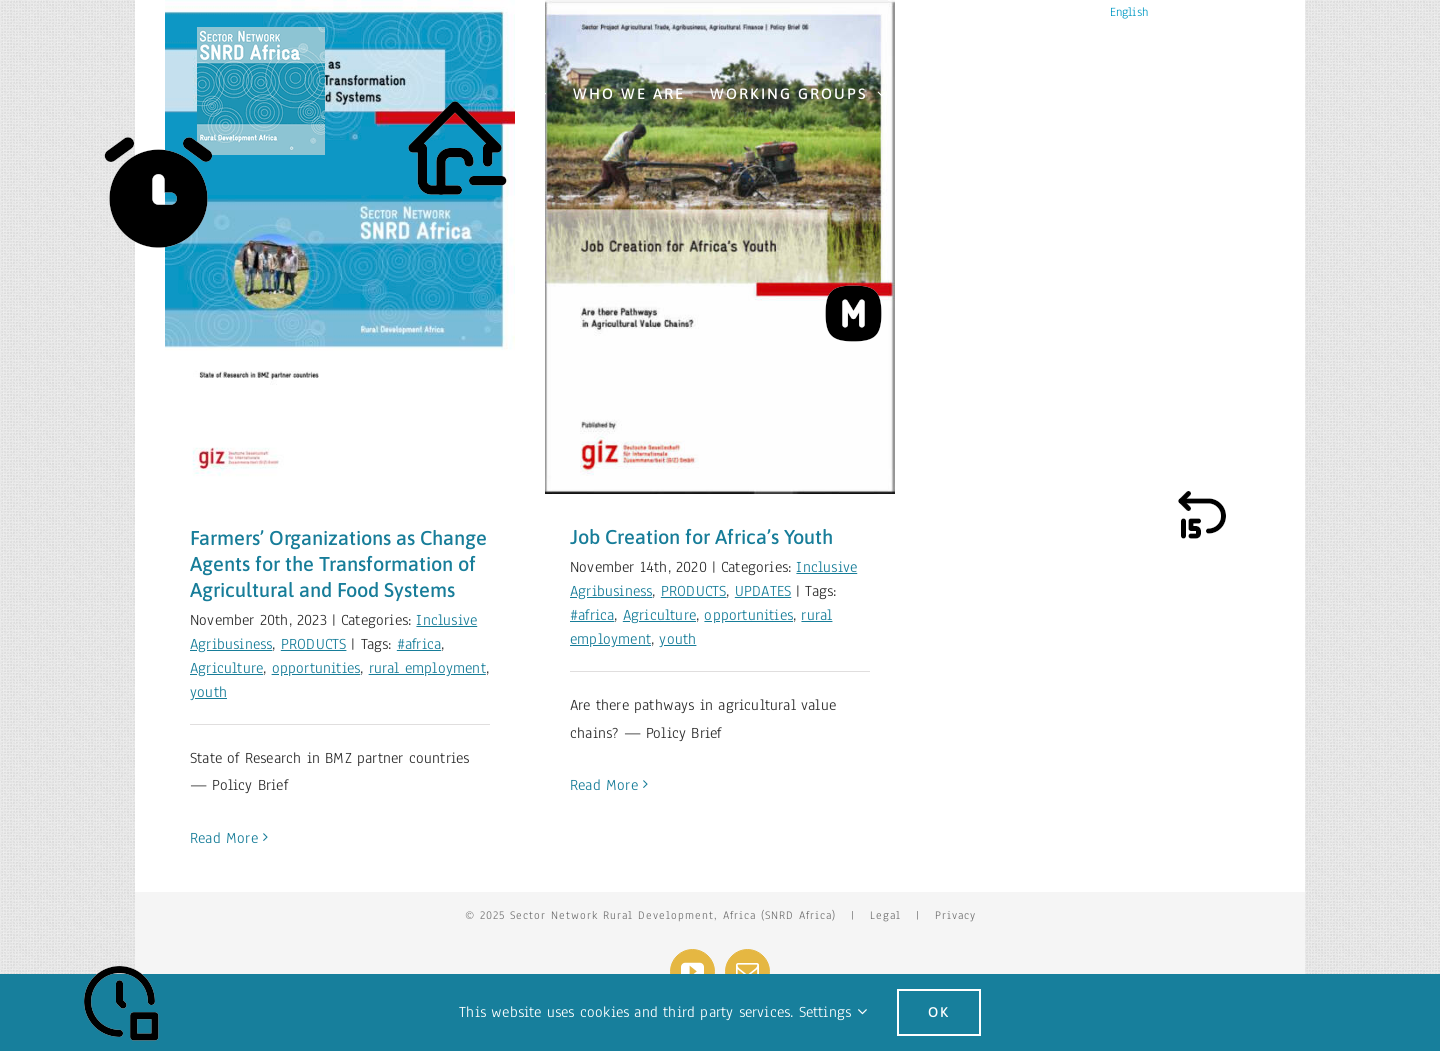 The image size is (1440, 1051). What do you see at coordinates (1201, 516) in the screenshot?
I see `skip back 15 seconds in media playback` at bounding box center [1201, 516].